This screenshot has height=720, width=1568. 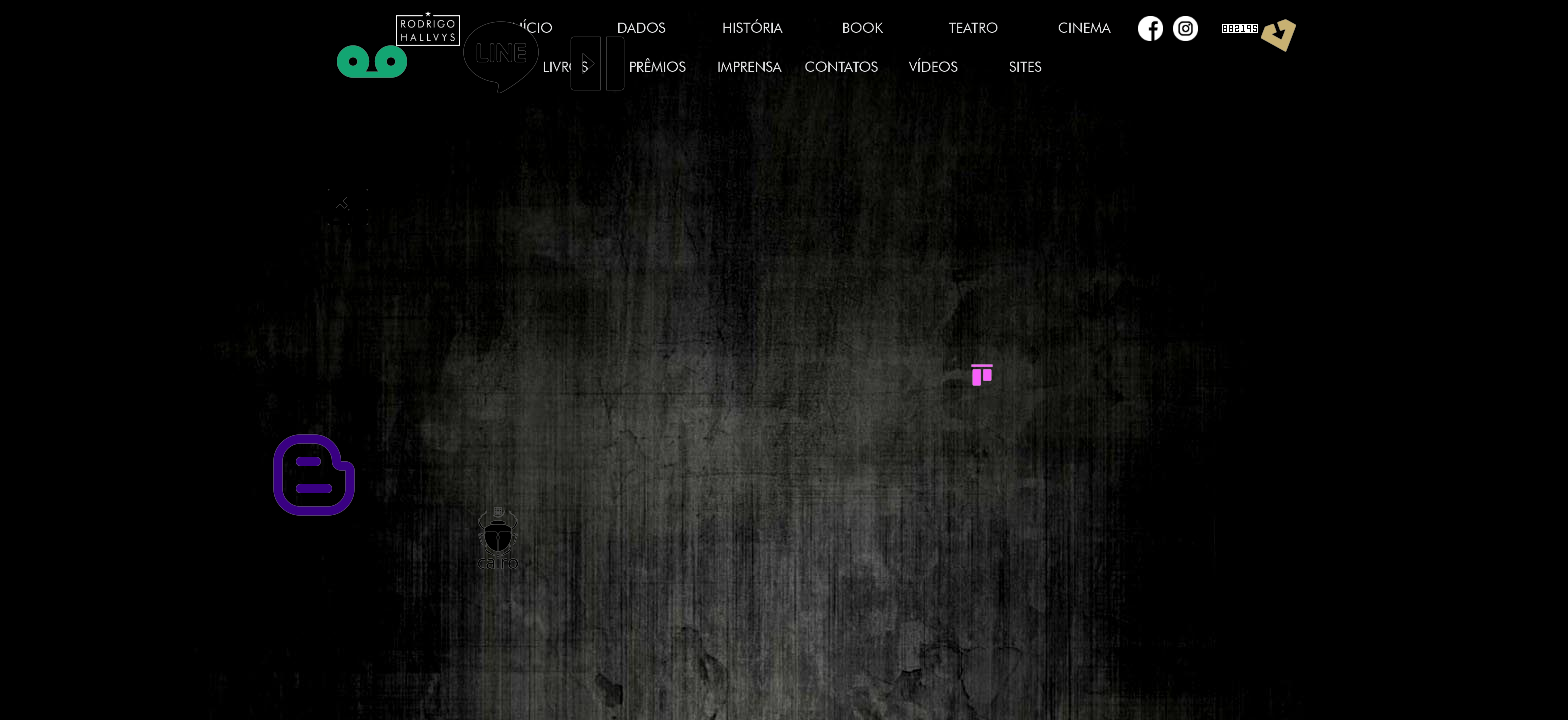 What do you see at coordinates (597, 63) in the screenshot?
I see `expand the sidebar panel` at bounding box center [597, 63].